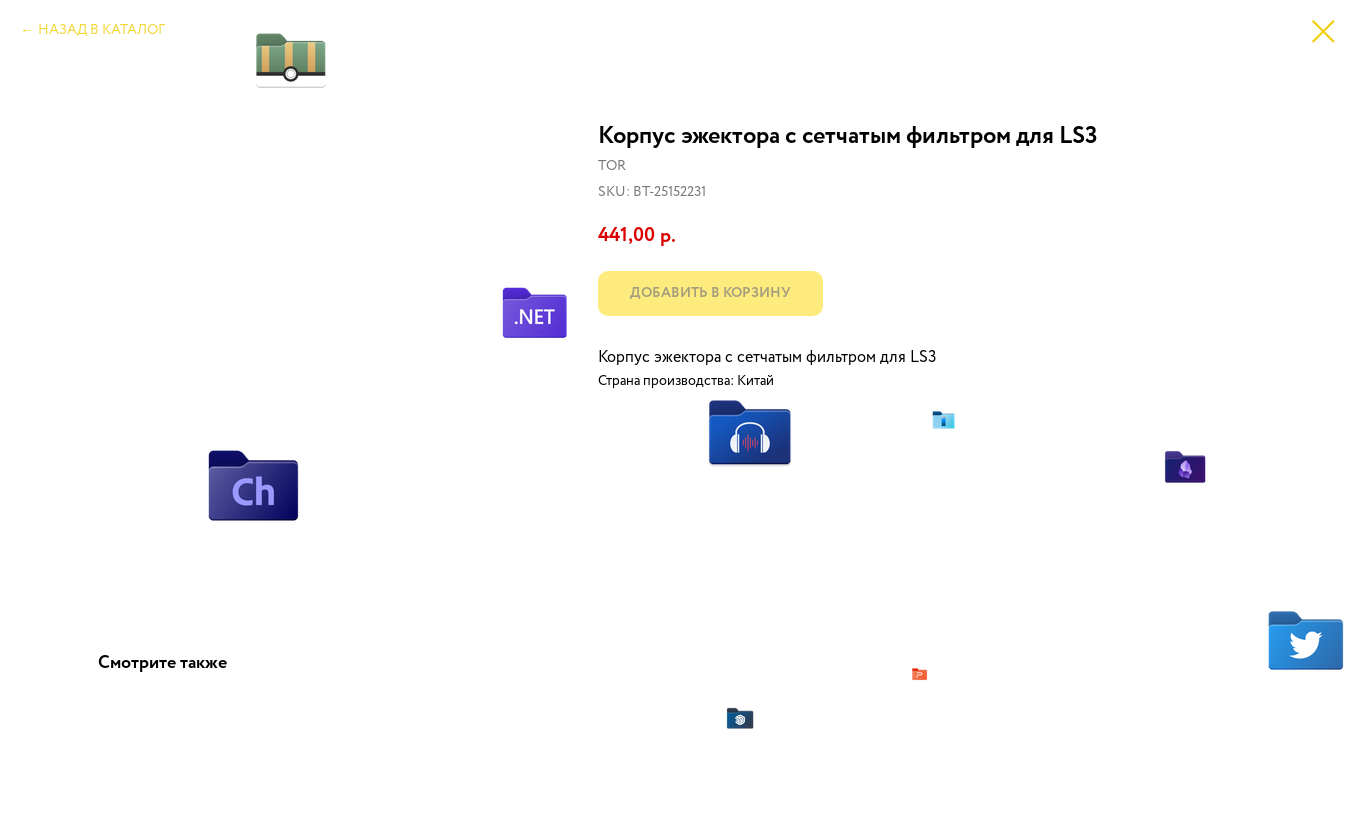 This screenshot has width=1355, height=837. Describe the element at coordinates (1185, 468) in the screenshot. I see `open obsidian vault folder` at that location.